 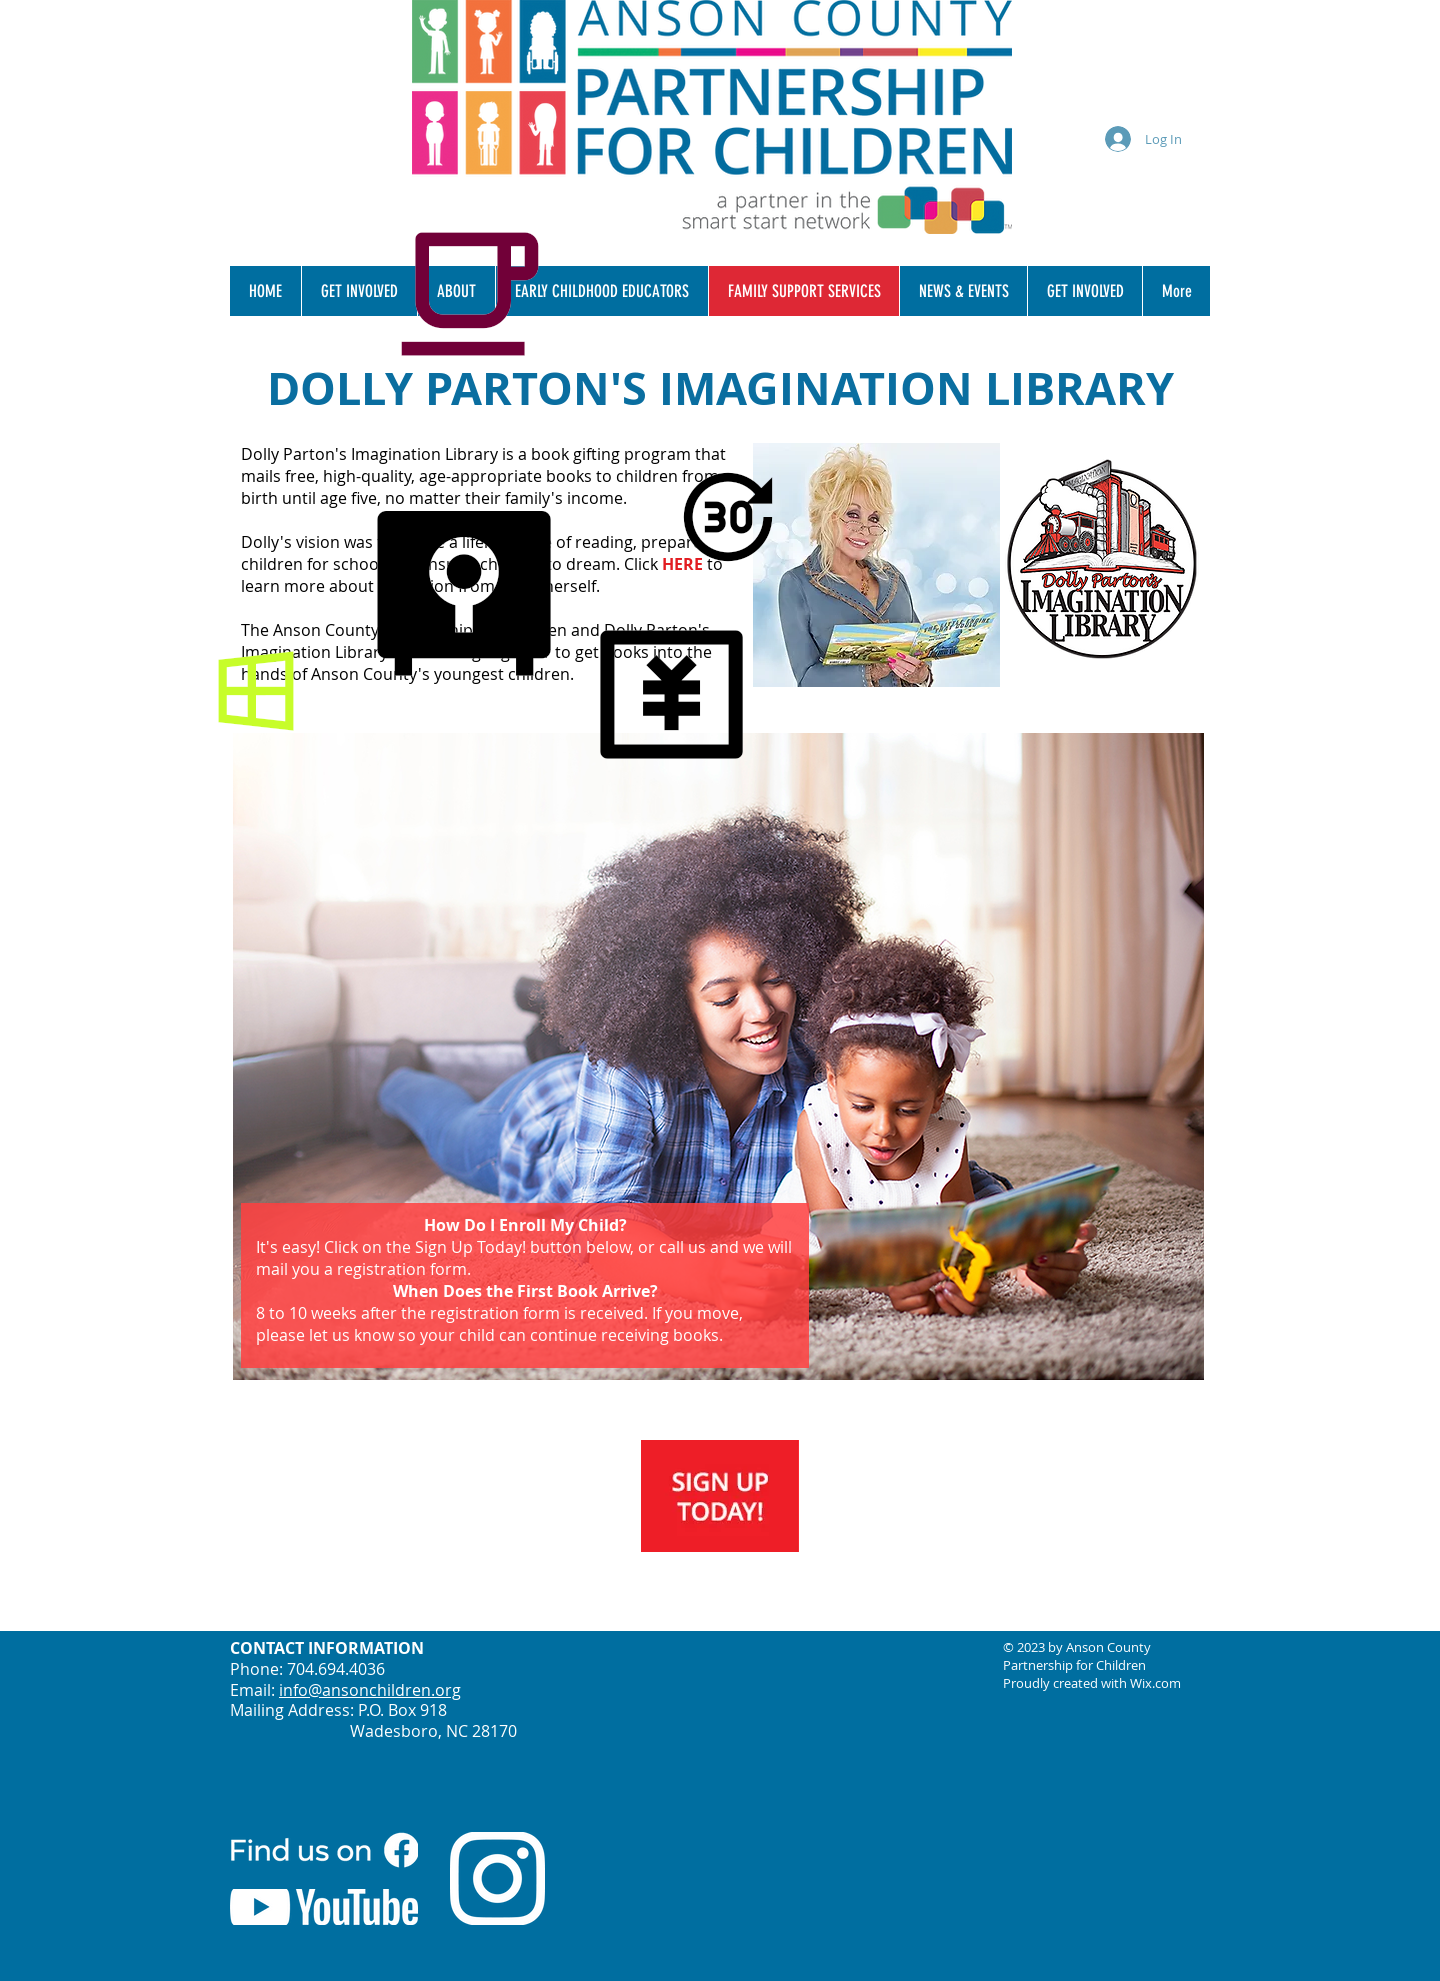 What do you see at coordinates (256, 691) in the screenshot?
I see `open windows settings or system options` at bounding box center [256, 691].